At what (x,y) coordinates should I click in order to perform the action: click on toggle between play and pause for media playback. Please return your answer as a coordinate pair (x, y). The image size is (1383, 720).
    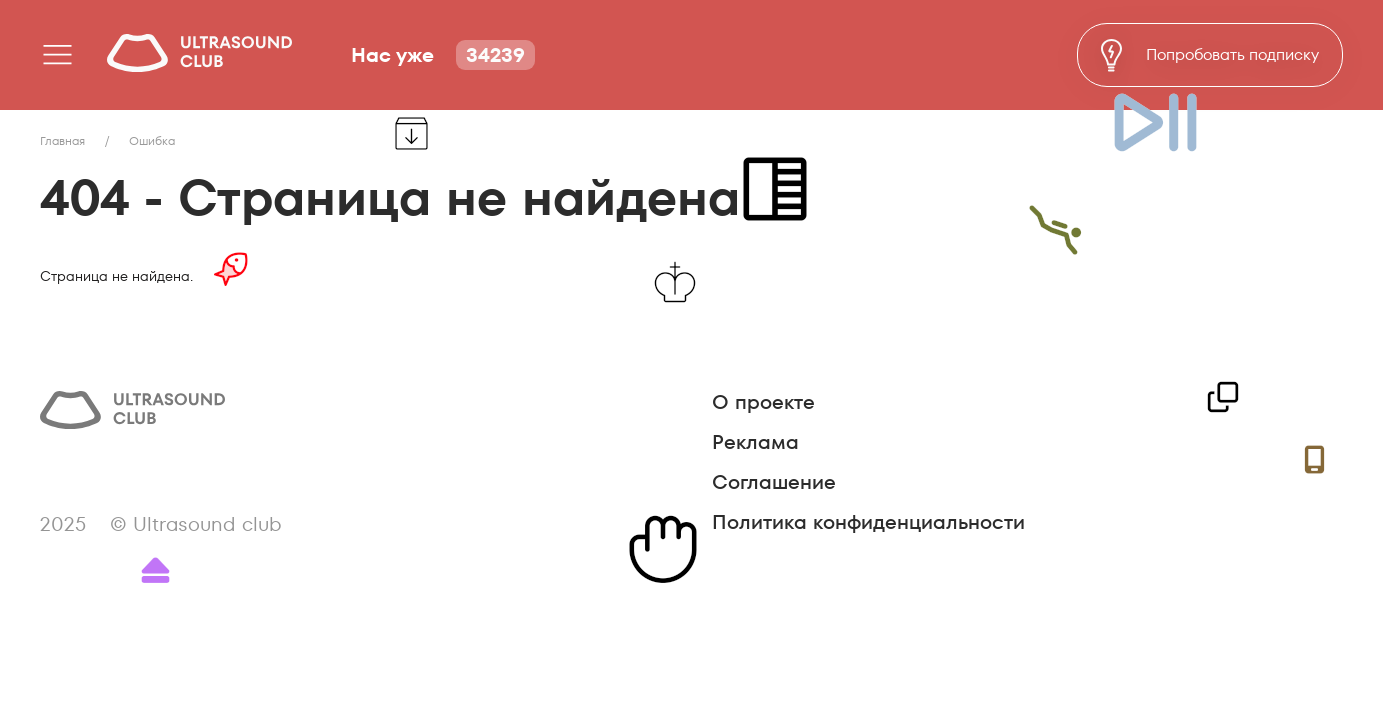
    Looking at the image, I should click on (1155, 122).